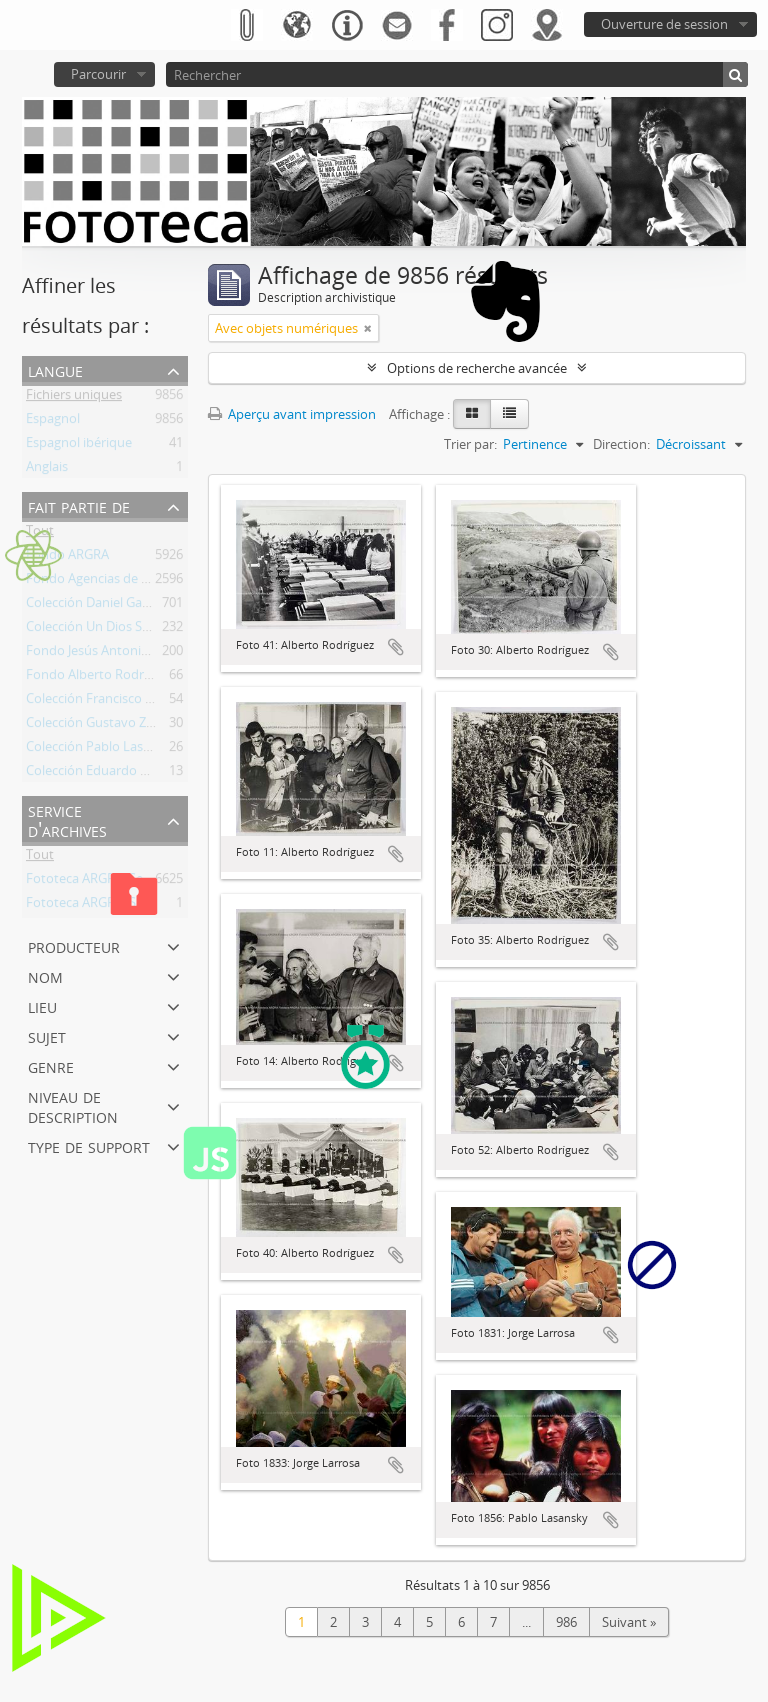 The height and width of the screenshot is (1702, 768). Describe the element at coordinates (505, 301) in the screenshot. I see `open Evernote app` at that location.